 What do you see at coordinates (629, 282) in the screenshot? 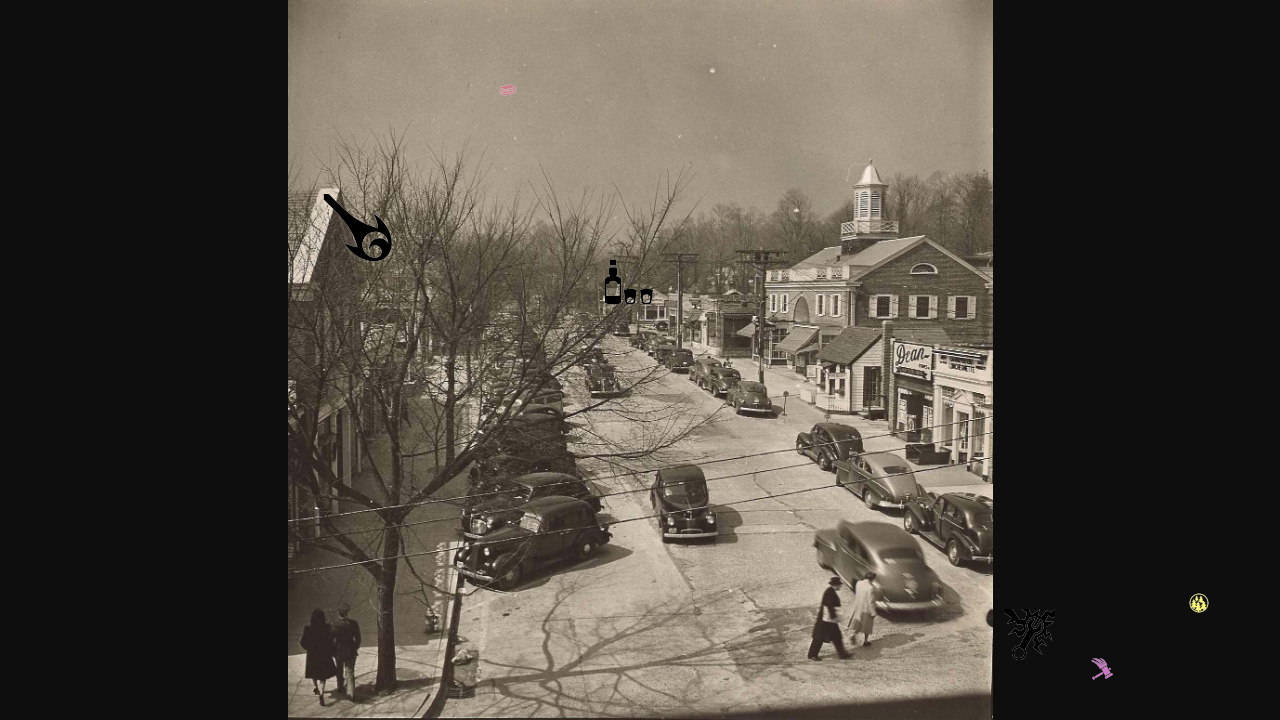
I see `browse alcoholic beverages or bar menu` at bounding box center [629, 282].